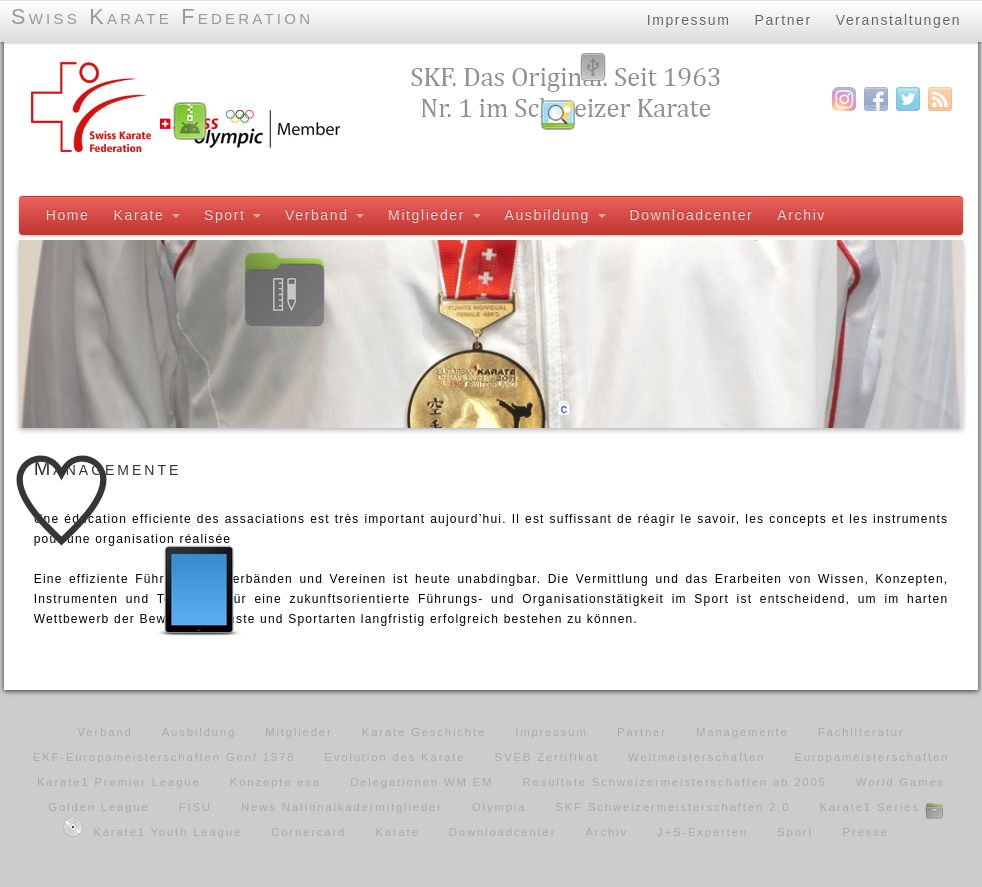 The width and height of the screenshot is (982, 887). Describe the element at coordinates (284, 289) in the screenshot. I see `open templates folder` at that location.